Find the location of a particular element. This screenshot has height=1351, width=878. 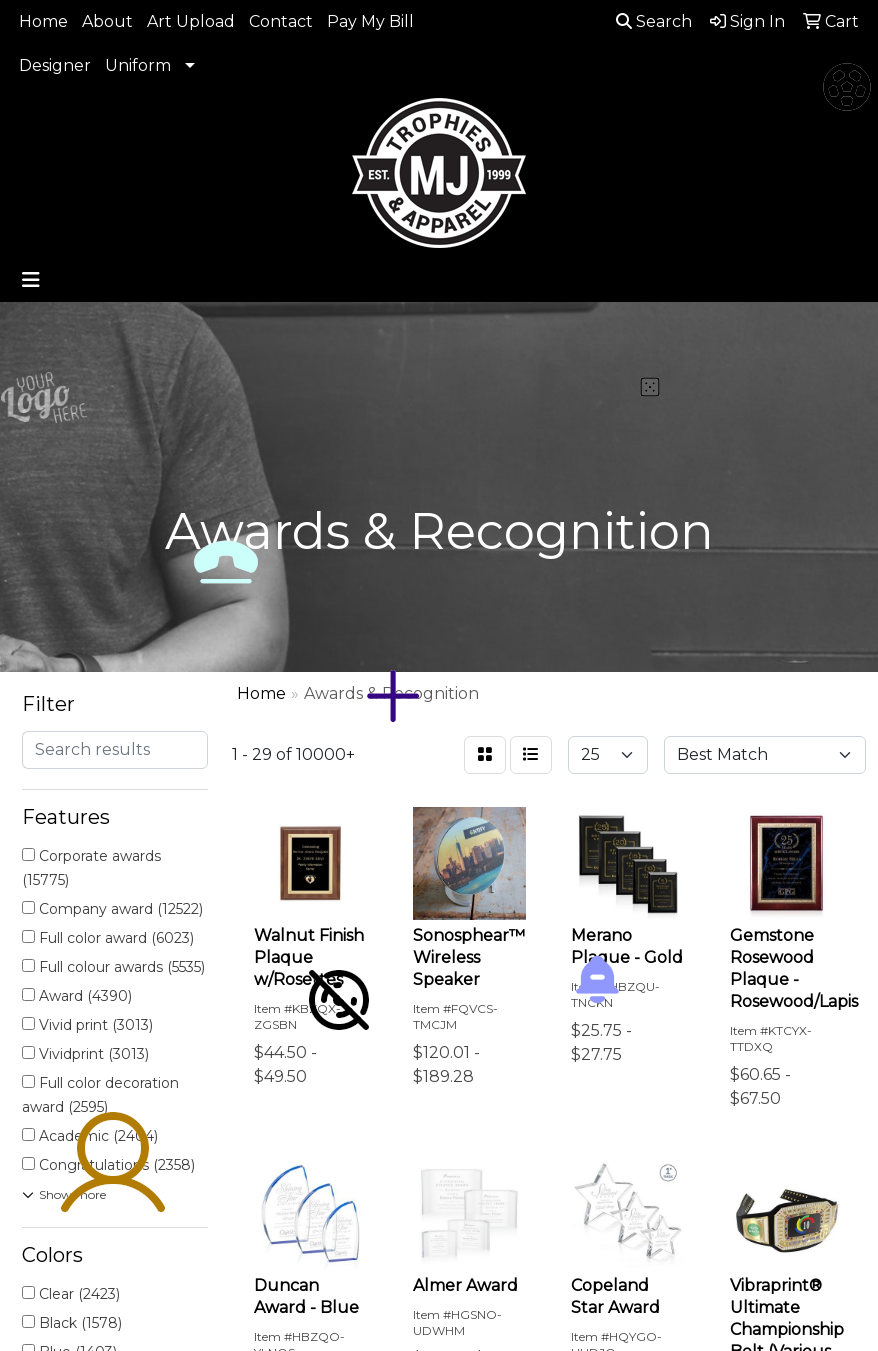

access sports or soccer-related content is located at coordinates (847, 87).